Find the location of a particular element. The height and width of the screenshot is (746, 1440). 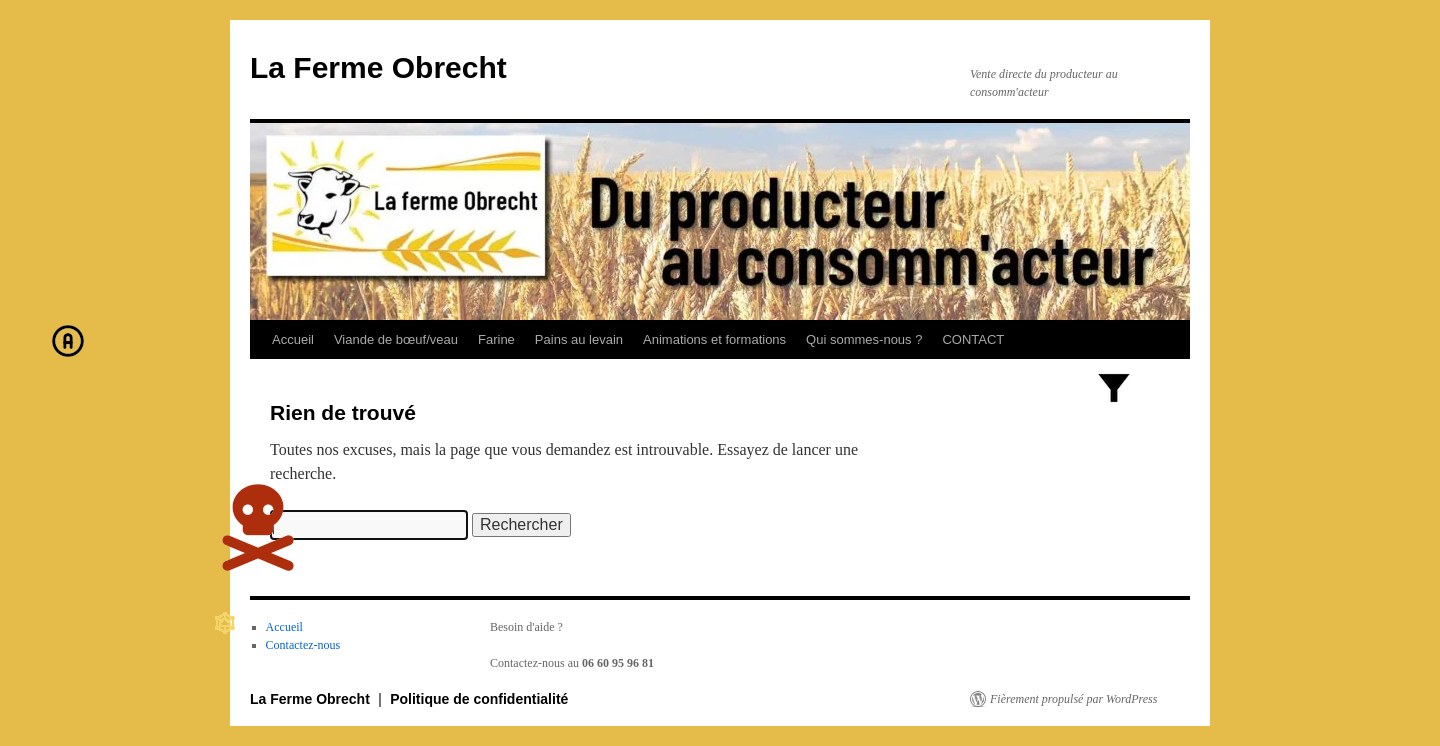

indicates dangerous or hazardous content is located at coordinates (258, 525).